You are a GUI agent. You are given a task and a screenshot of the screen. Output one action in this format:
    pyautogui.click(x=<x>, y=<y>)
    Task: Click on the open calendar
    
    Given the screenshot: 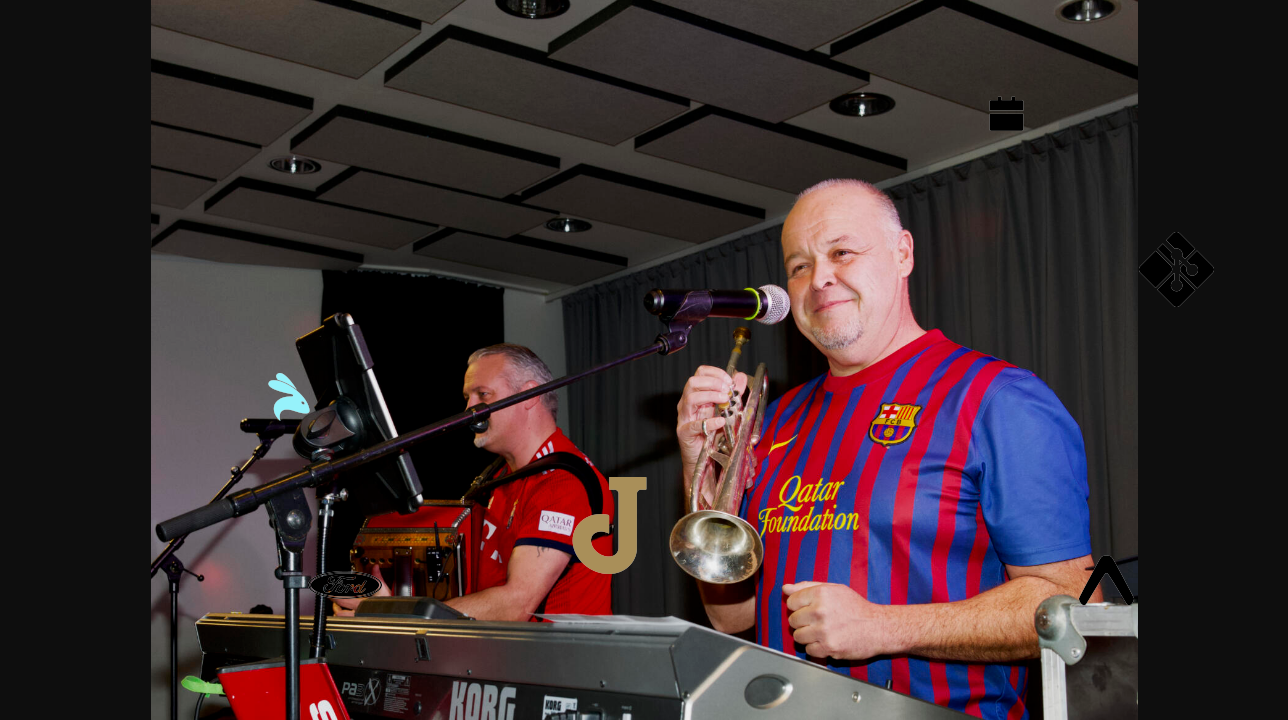 What is the action you would take?
    pyautogui.click(x=1006, y=115)
    